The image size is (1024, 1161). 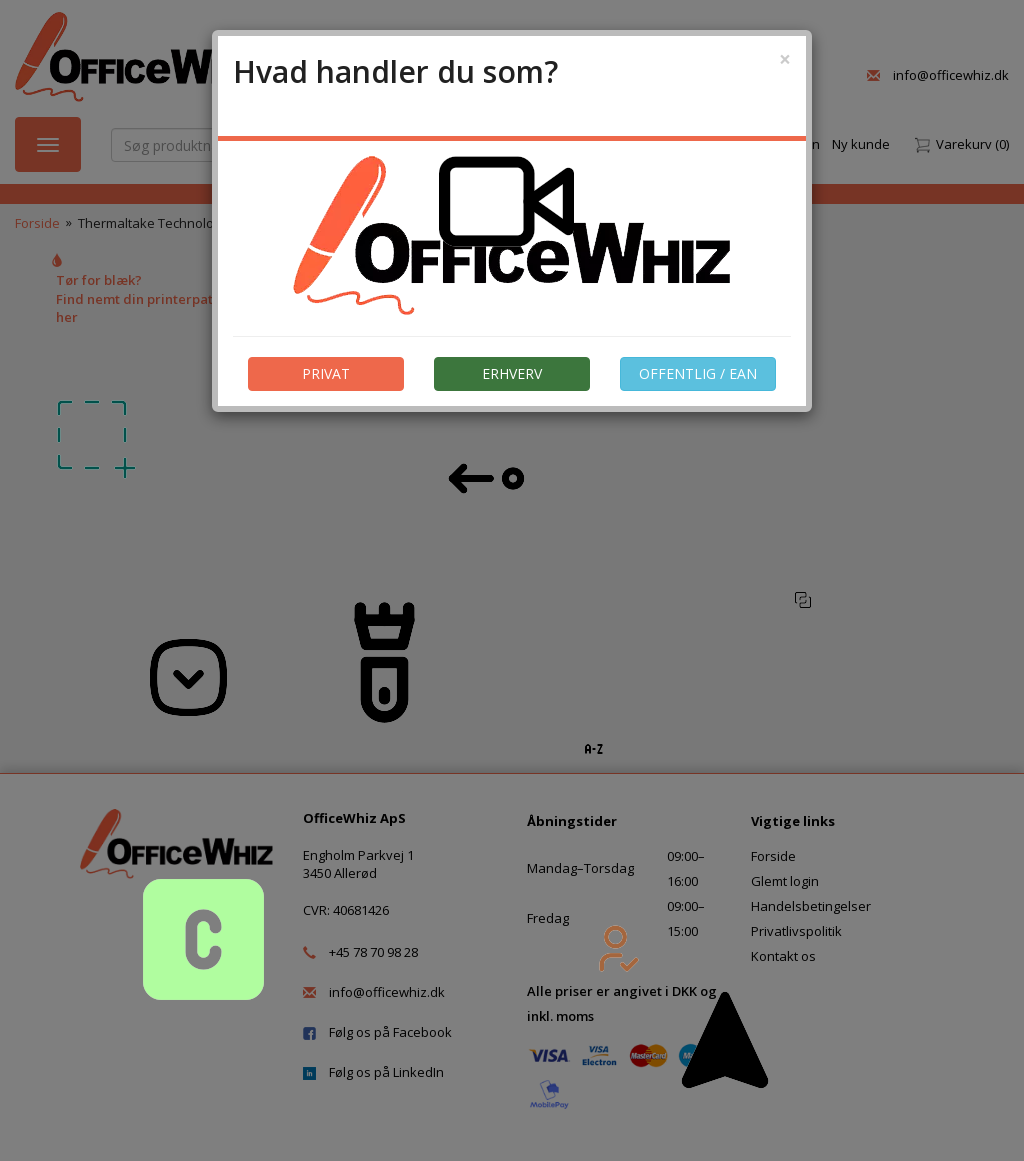 What do you see at coordinates (506, 201) in the screenshot?
I see `start recording a video` at bounding box center [506, 201].